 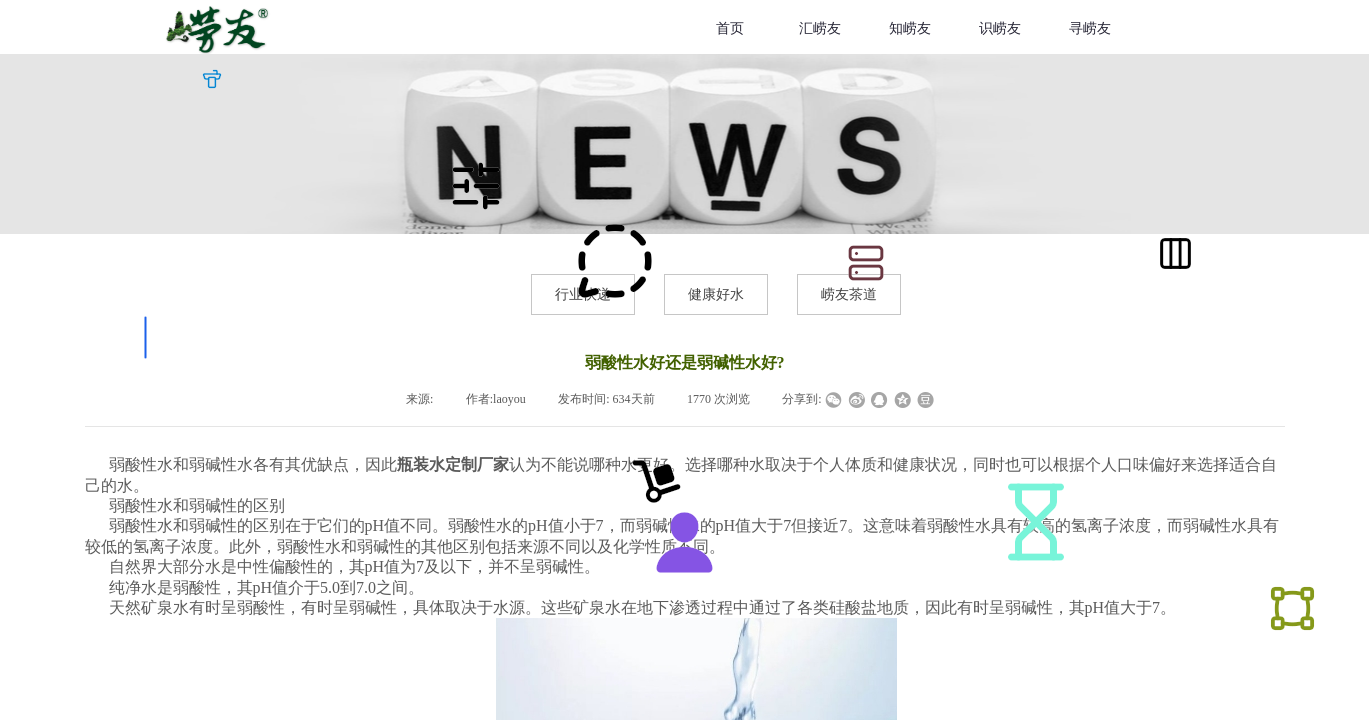 I want to click on indicates loading or processing in progress, so click(x=1036, y=522).